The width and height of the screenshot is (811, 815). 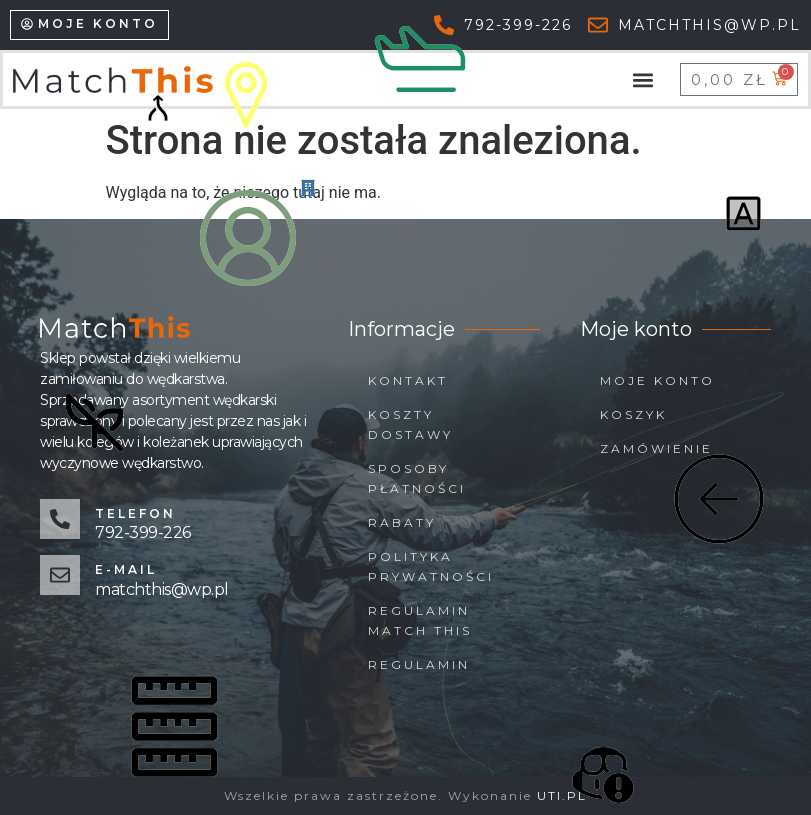 I want to click on download or install a new font, so click(x=743, y=213).